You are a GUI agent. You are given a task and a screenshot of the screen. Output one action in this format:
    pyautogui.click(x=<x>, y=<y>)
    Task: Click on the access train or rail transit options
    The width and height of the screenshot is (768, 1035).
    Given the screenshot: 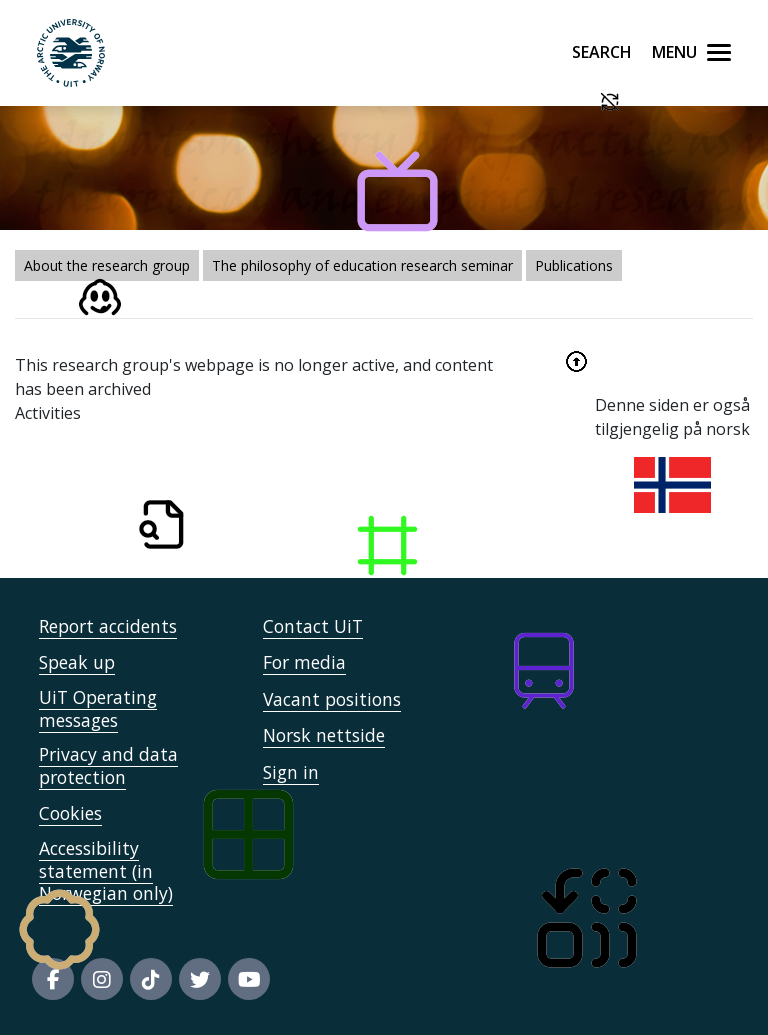 What is the action you would take?
    pyautogui.click(x=544, y=668)
    